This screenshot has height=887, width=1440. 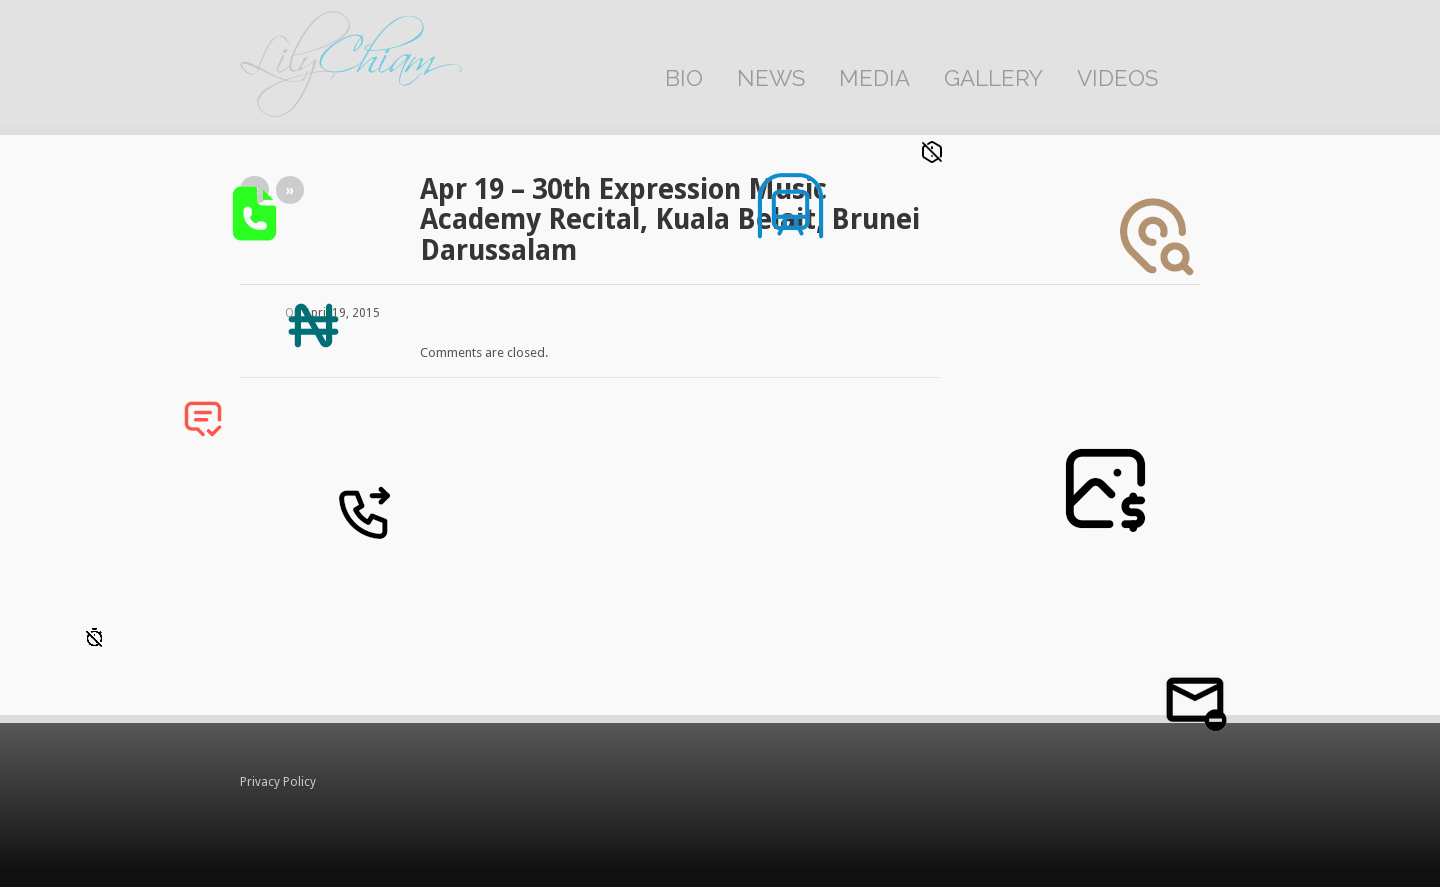 I want to click on dismiss or disable alert notifications, so click(x=932, y=152).